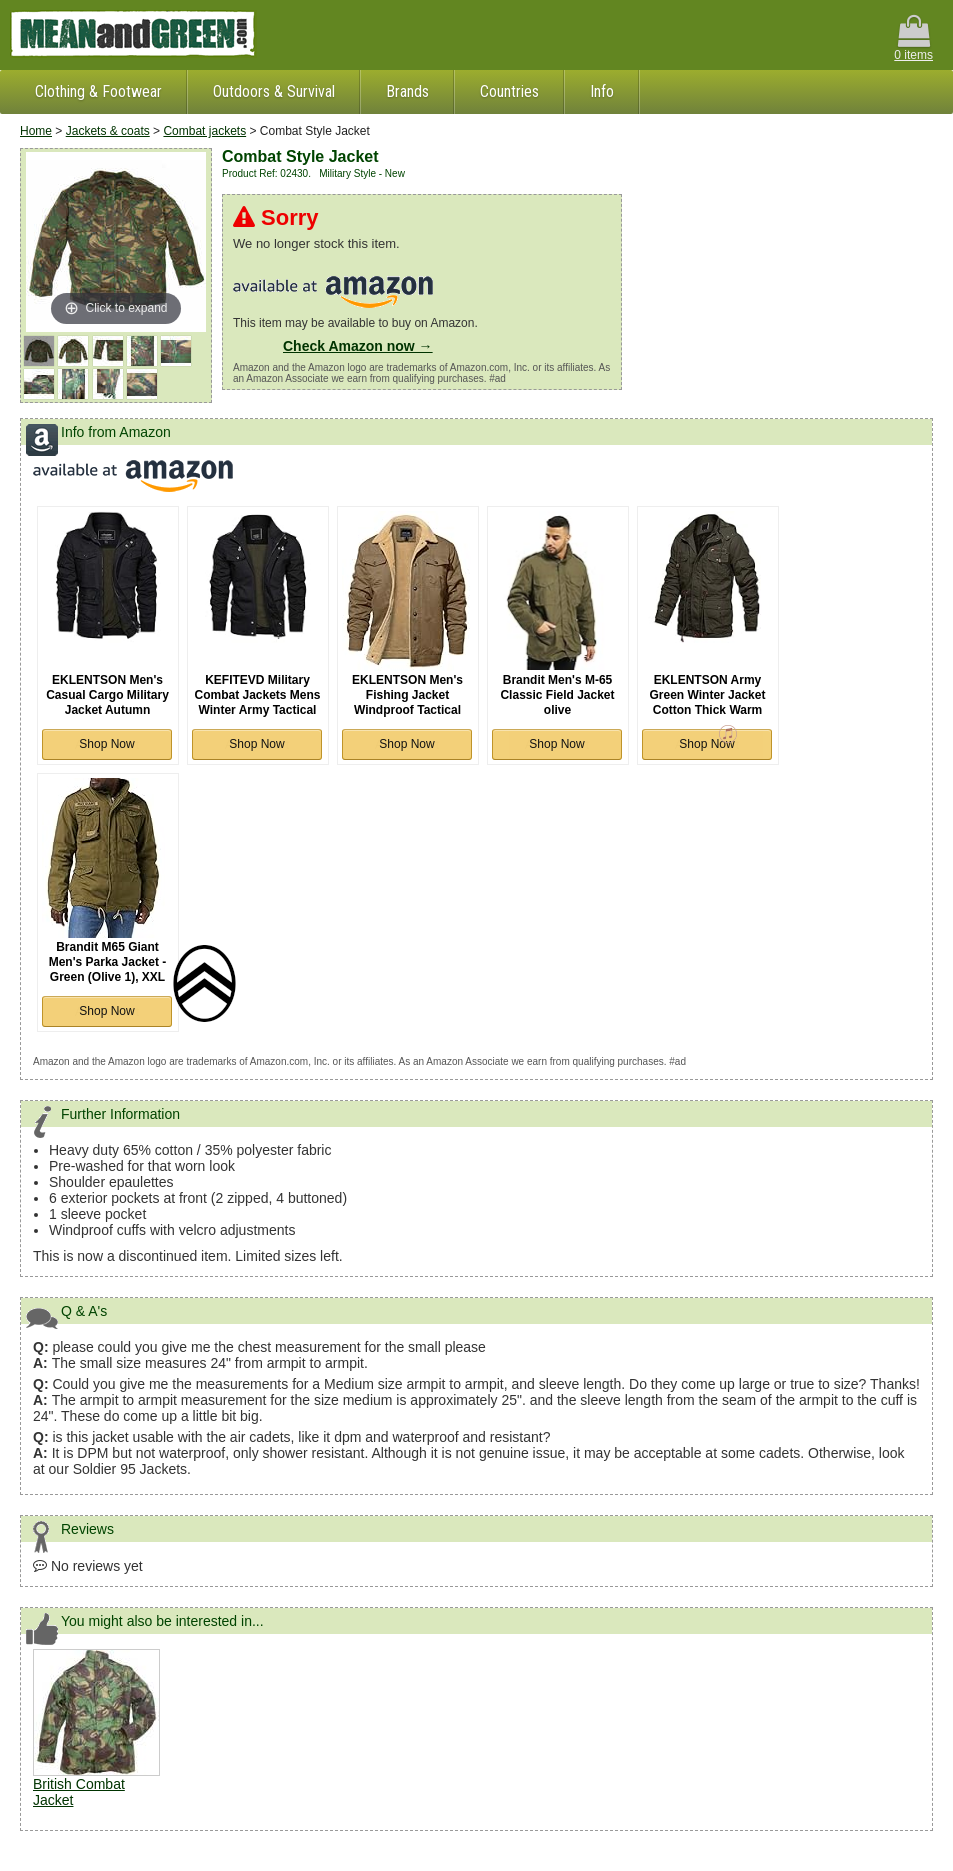  I want to click on citroën brand logo, so click(204, 983).